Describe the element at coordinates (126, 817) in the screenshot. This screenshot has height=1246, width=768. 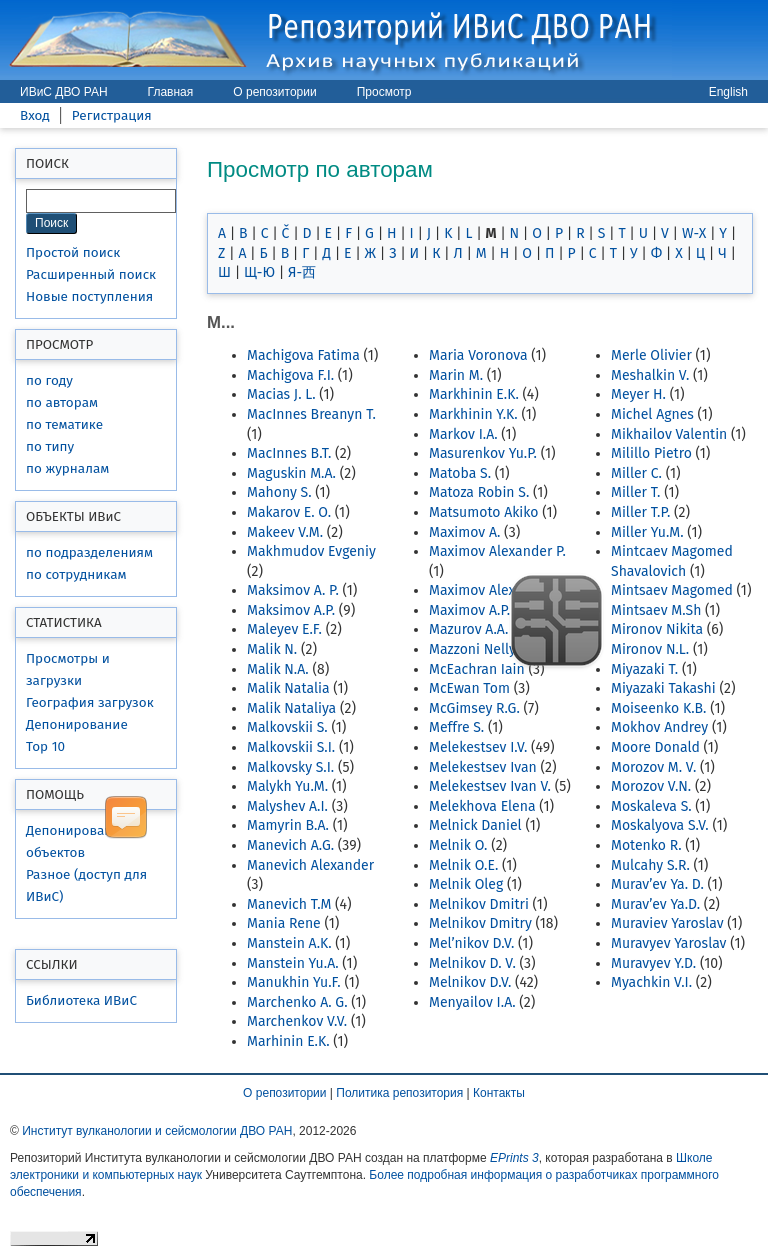
I see `open the messaging app` at that location.